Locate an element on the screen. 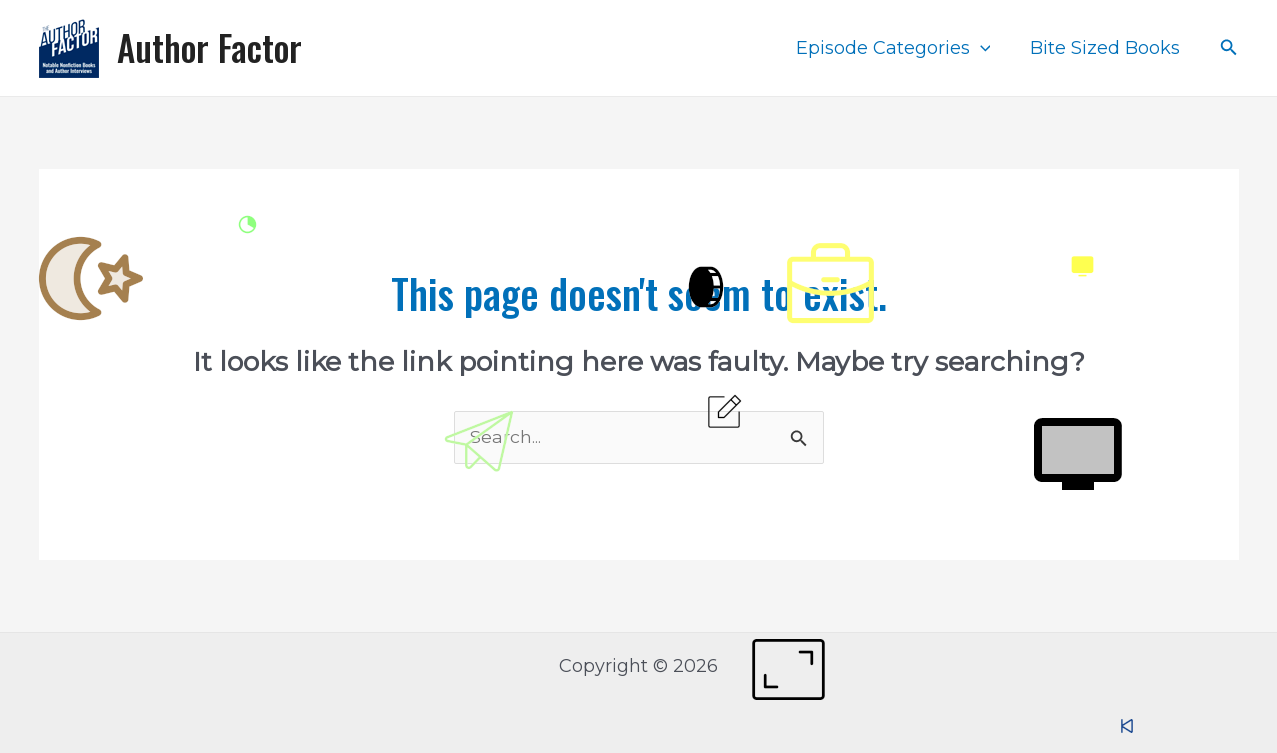  view display settings is located at coordinates (1082, 265).